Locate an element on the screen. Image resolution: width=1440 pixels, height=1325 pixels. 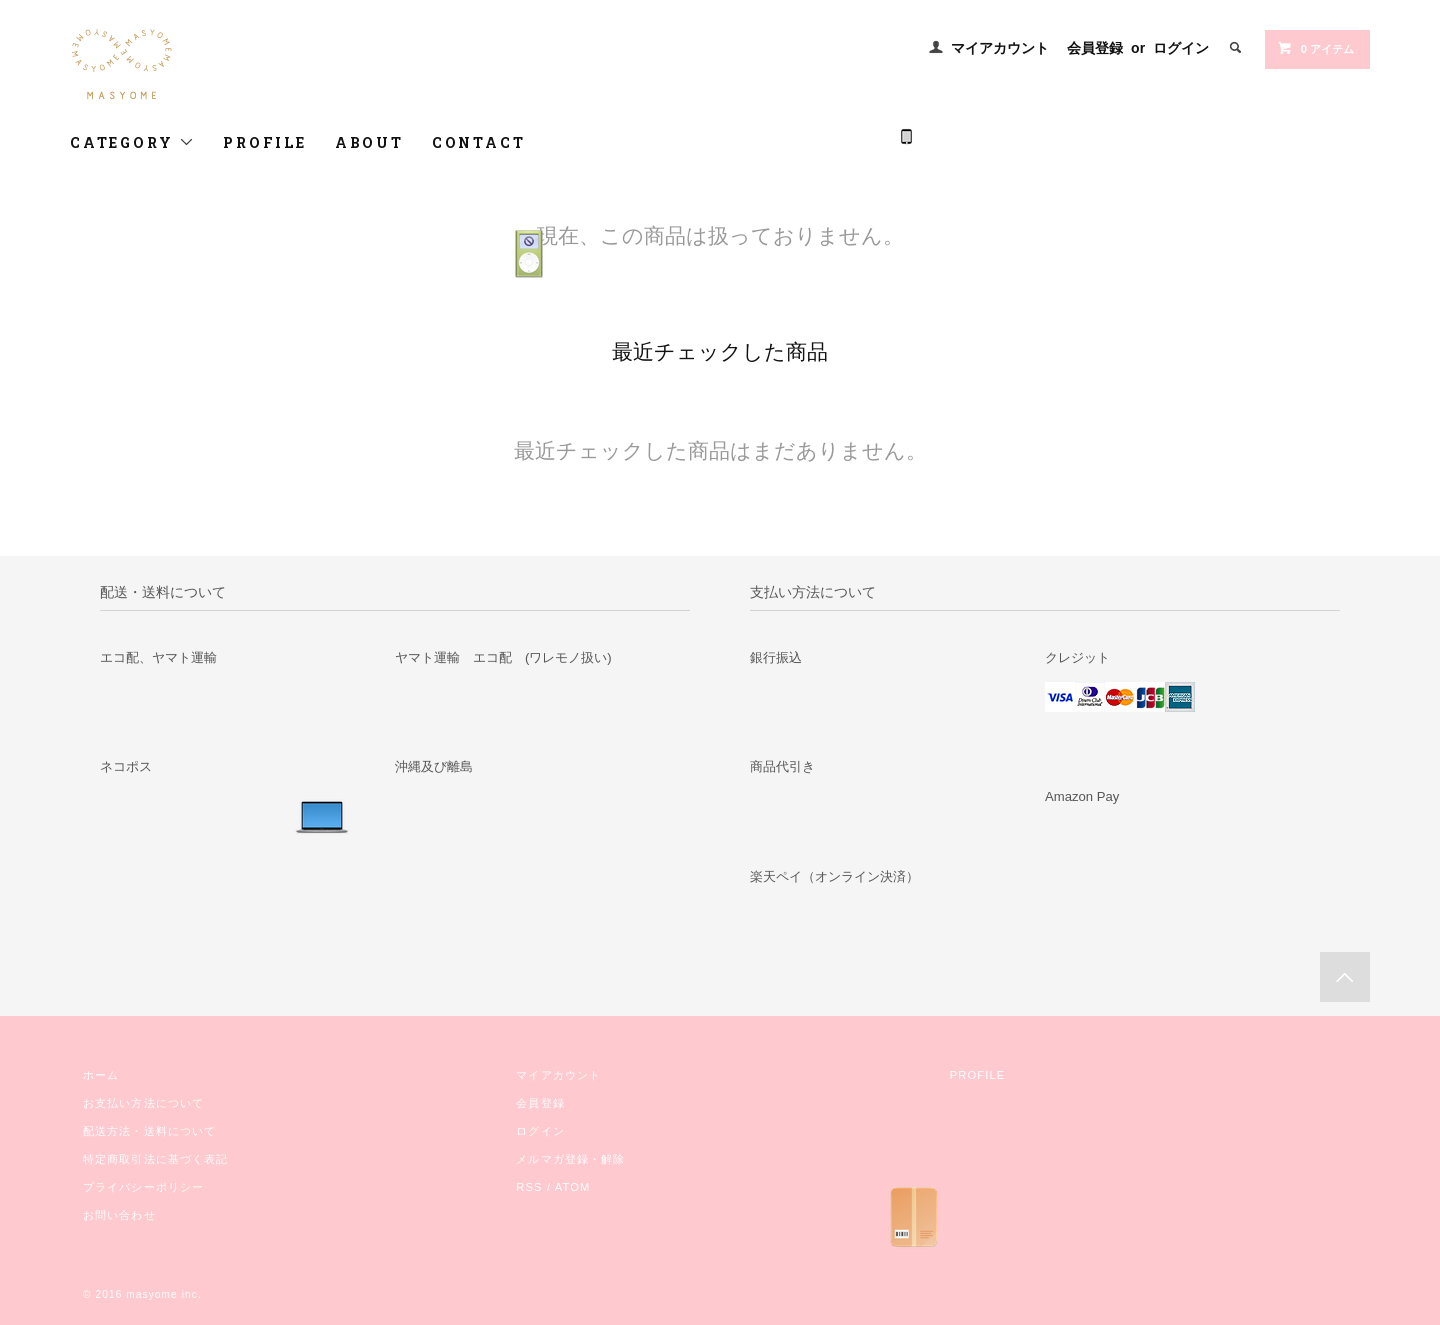
macbook pro 15-inch device icon is located at coordinates (322, 815).